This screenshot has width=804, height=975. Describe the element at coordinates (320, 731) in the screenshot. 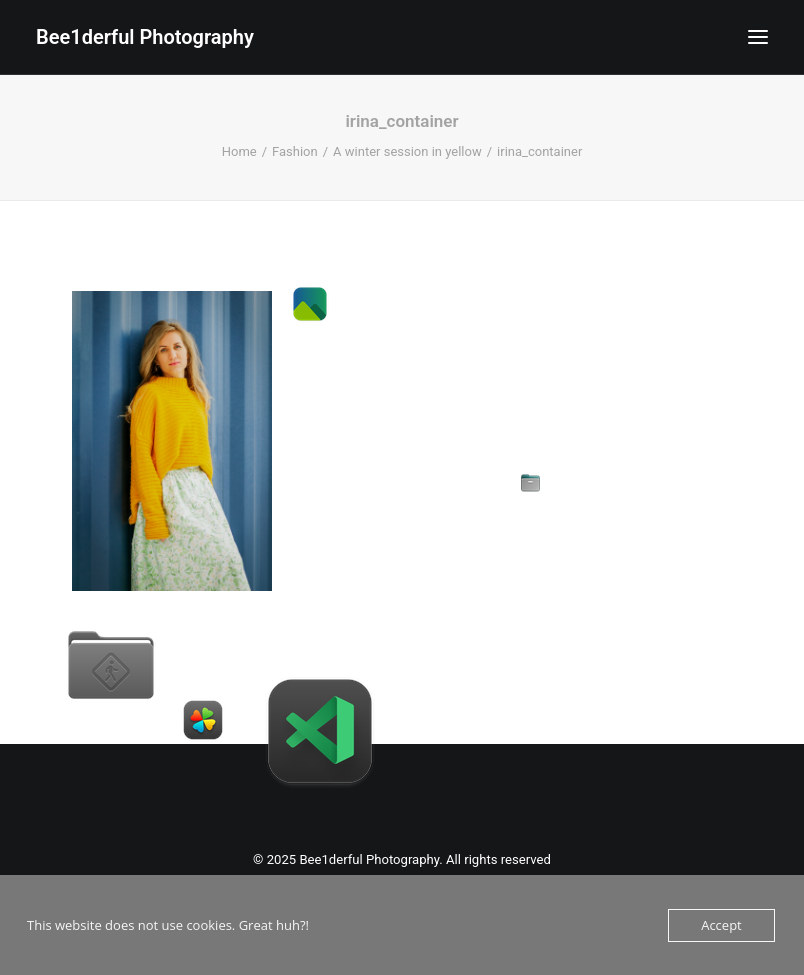

I see `open visual studio code insiders app` at that location.